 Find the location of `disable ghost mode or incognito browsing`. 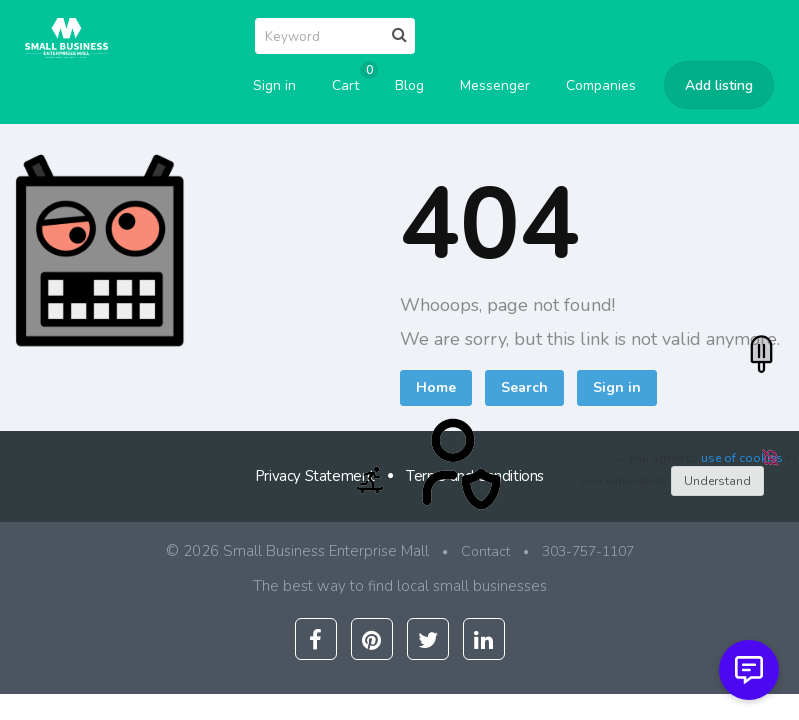

disable ghost mode or incognito browsing is located at coordinates (770, 457).